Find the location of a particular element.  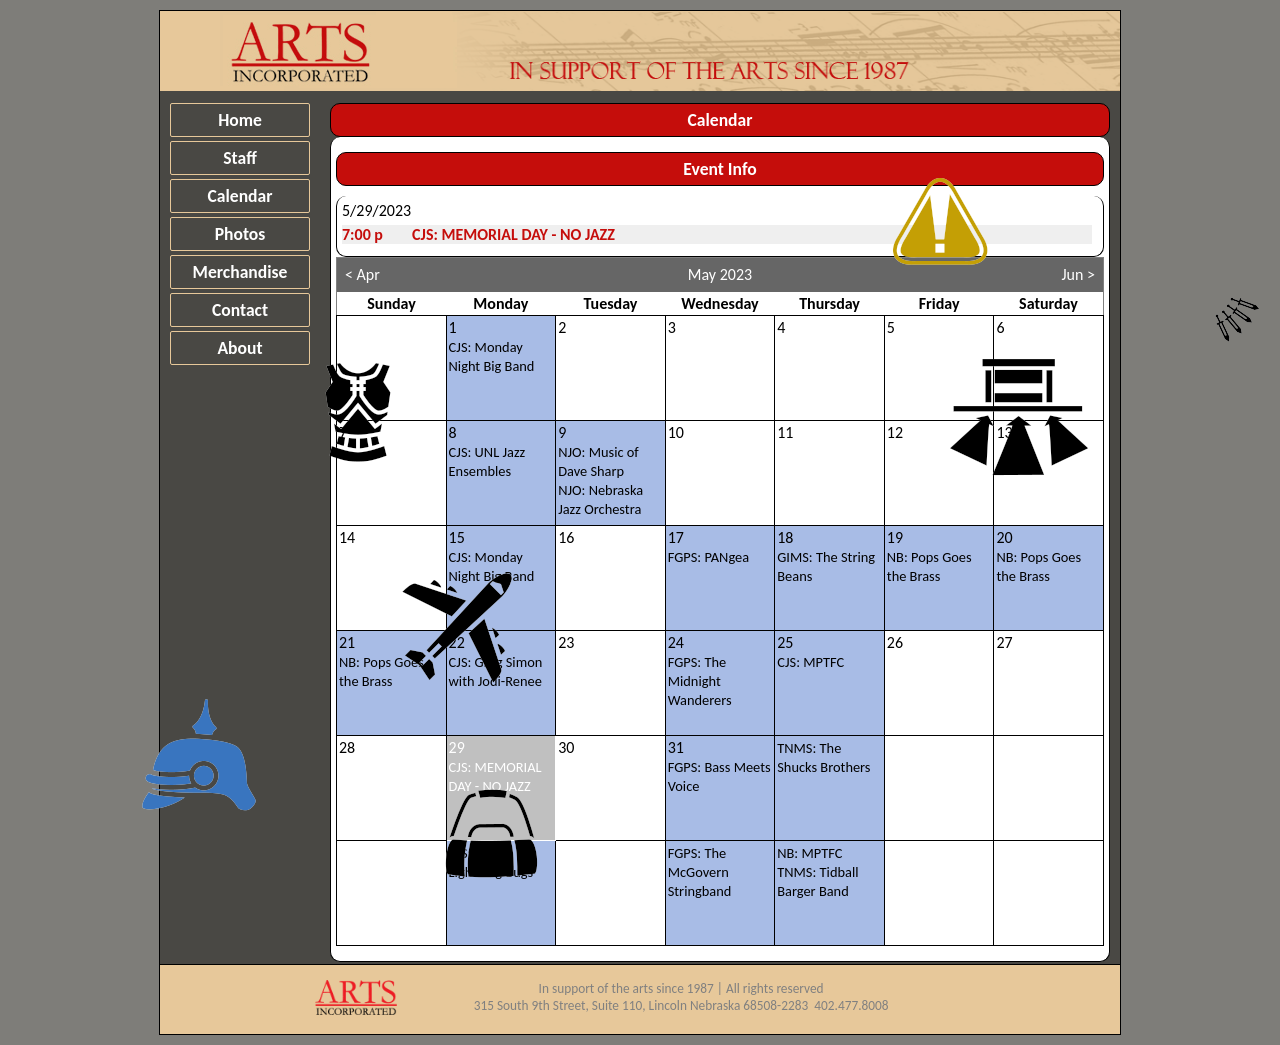

warning or hazard alert indicator is located at coordinates (940, 222).